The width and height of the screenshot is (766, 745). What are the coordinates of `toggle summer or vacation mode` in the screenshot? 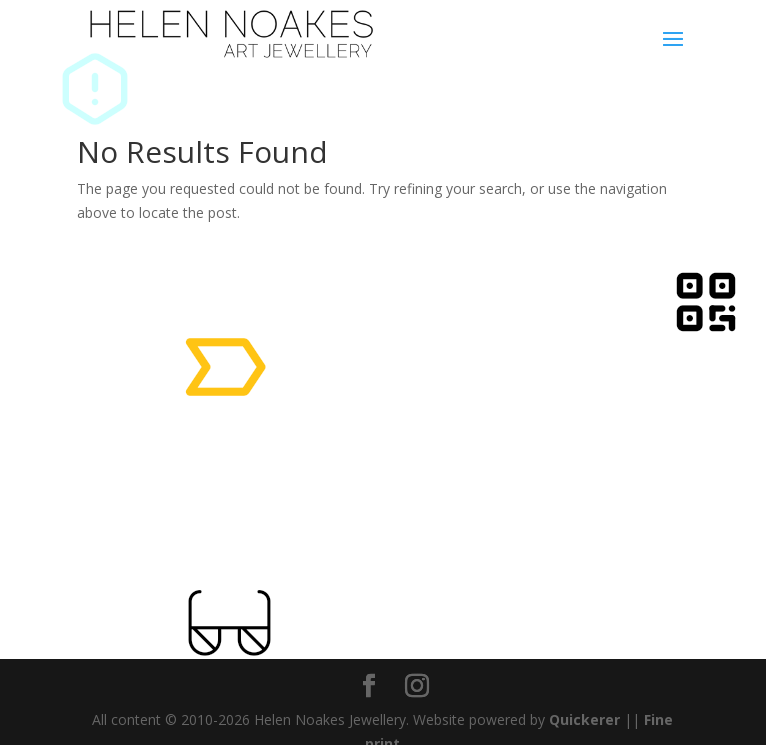 It's located at (229, 624).